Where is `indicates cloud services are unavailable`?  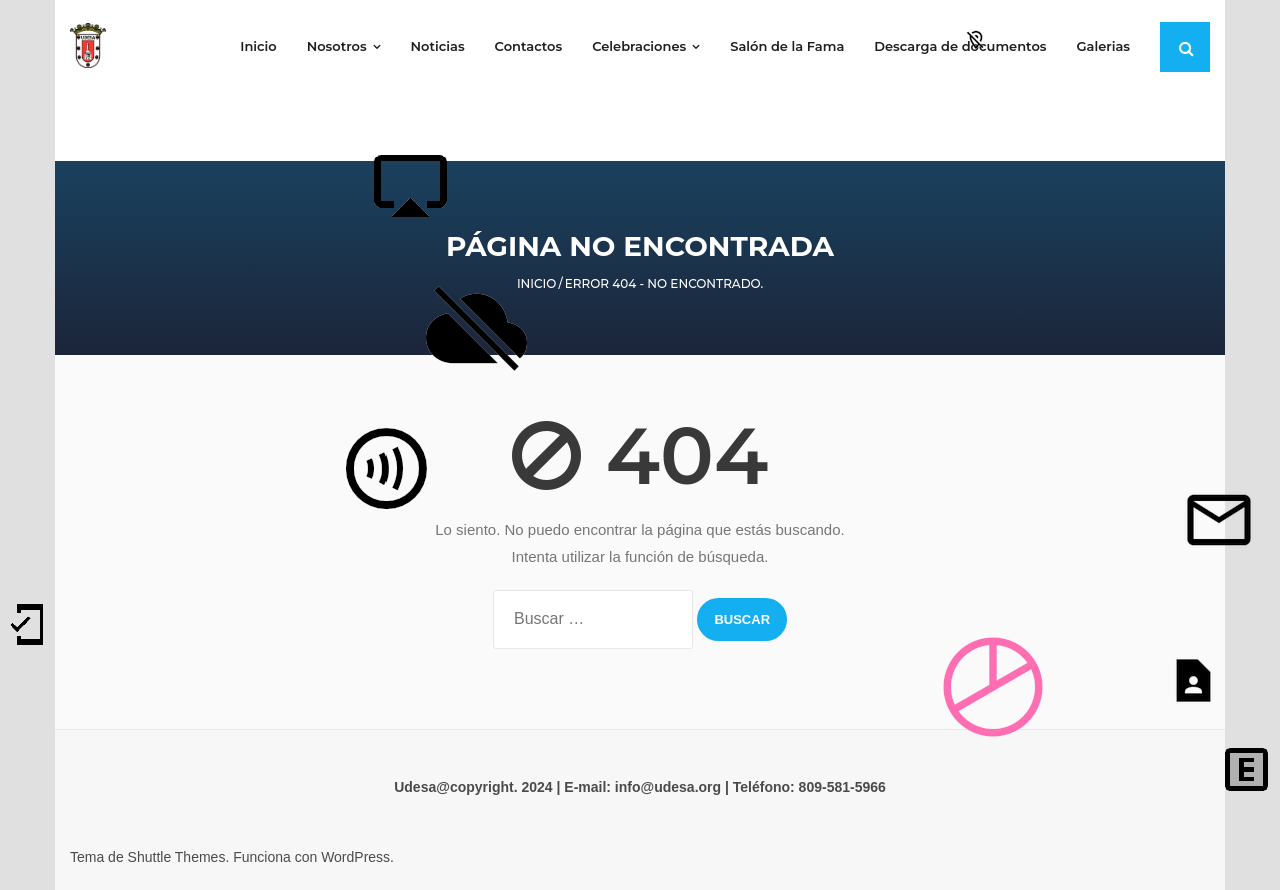 indicates cloud services are unavailable is located at coordinates (476, 328).